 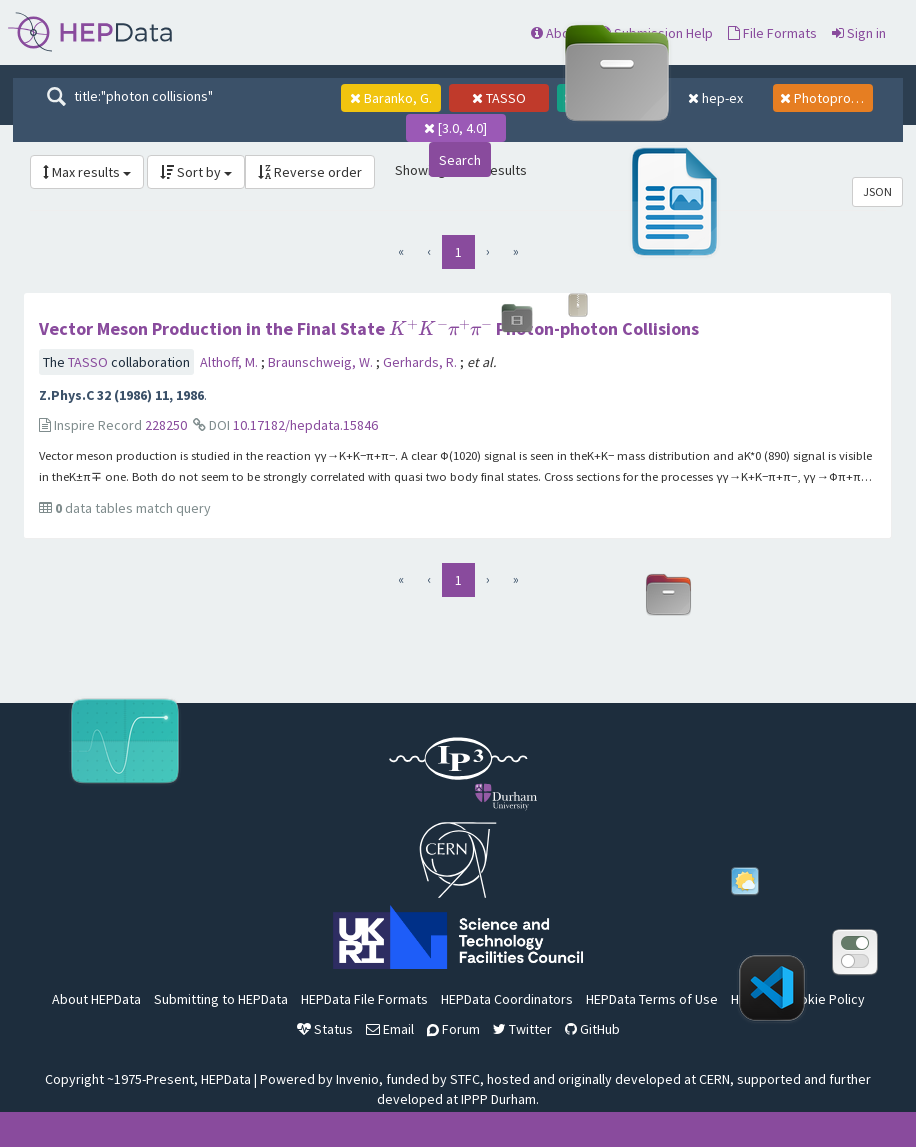 I want to click on open psensor temperature monitoring app, so click(x=125, y=741).